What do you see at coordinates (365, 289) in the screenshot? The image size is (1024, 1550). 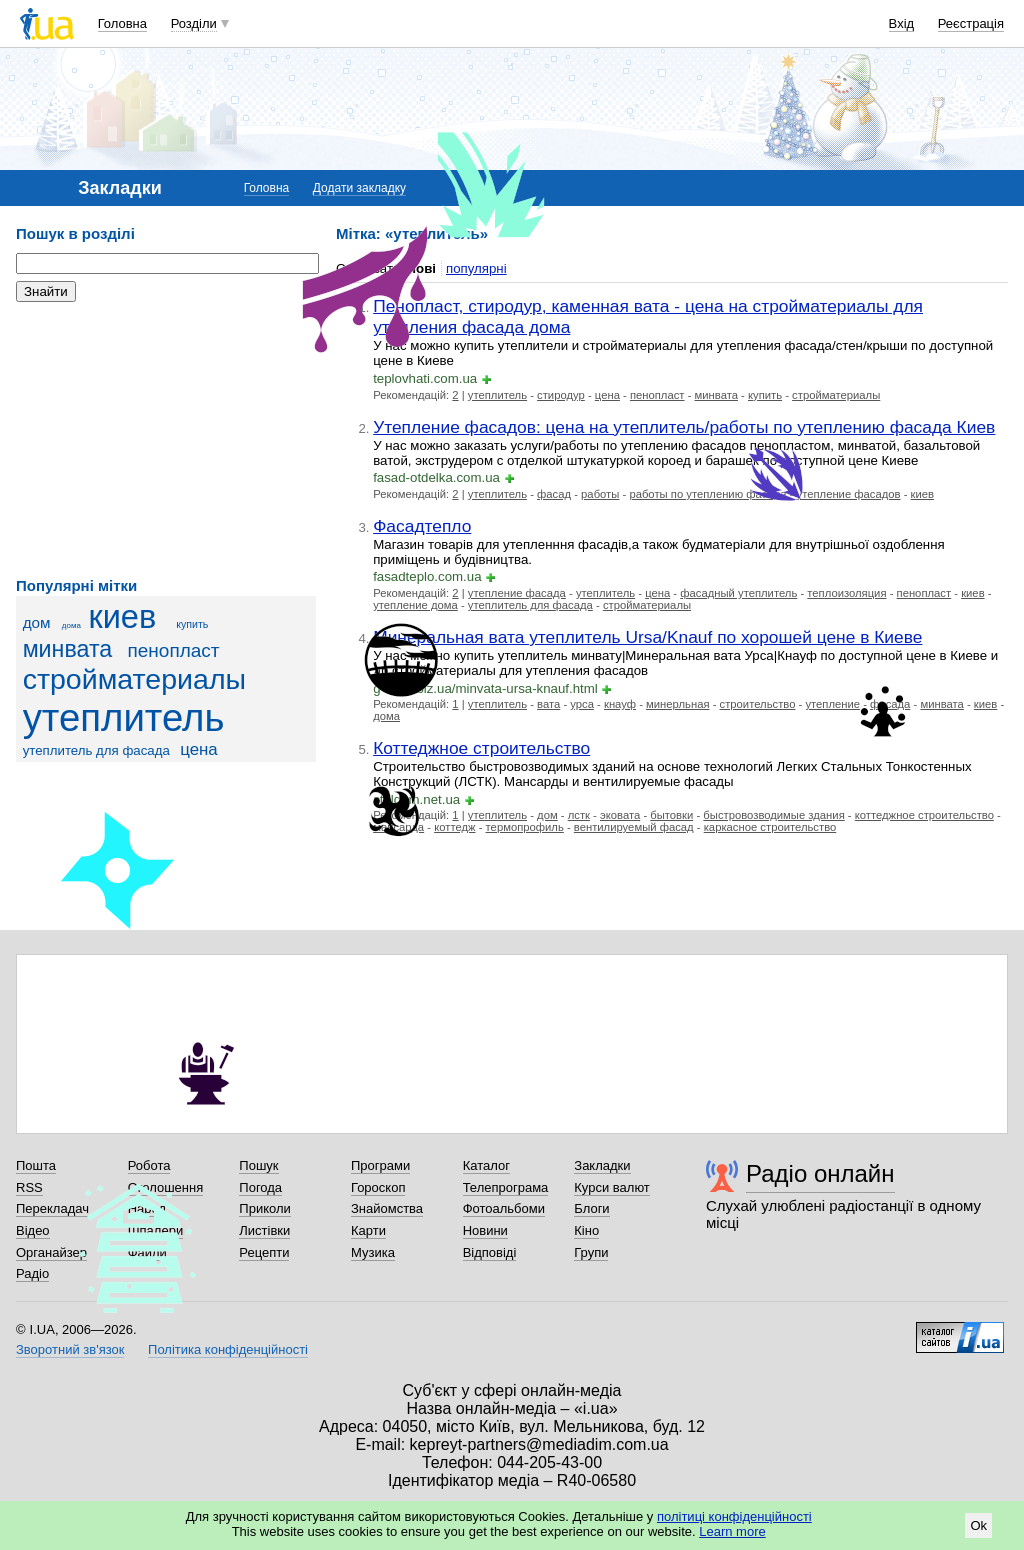 I see `indicates a critical hit or bleeding damage effect` at bounding box center [365, 289].